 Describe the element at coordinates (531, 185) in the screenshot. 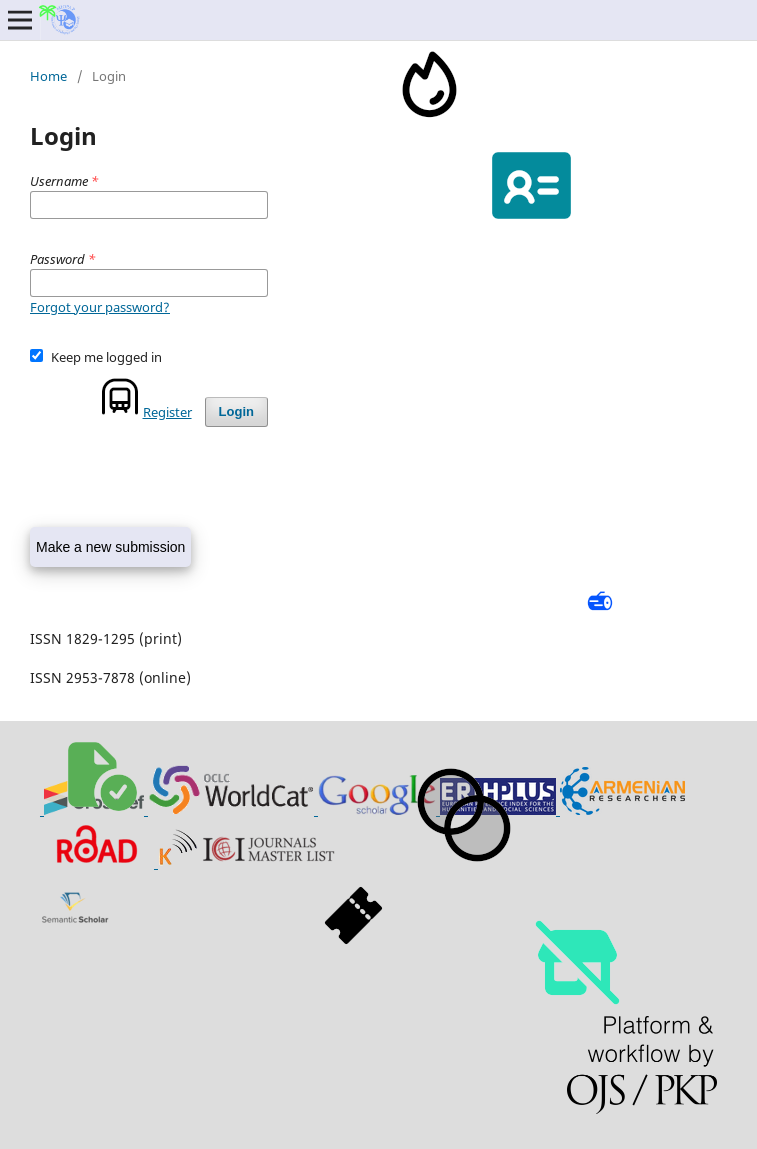

I see `view profile or account details` at that location.